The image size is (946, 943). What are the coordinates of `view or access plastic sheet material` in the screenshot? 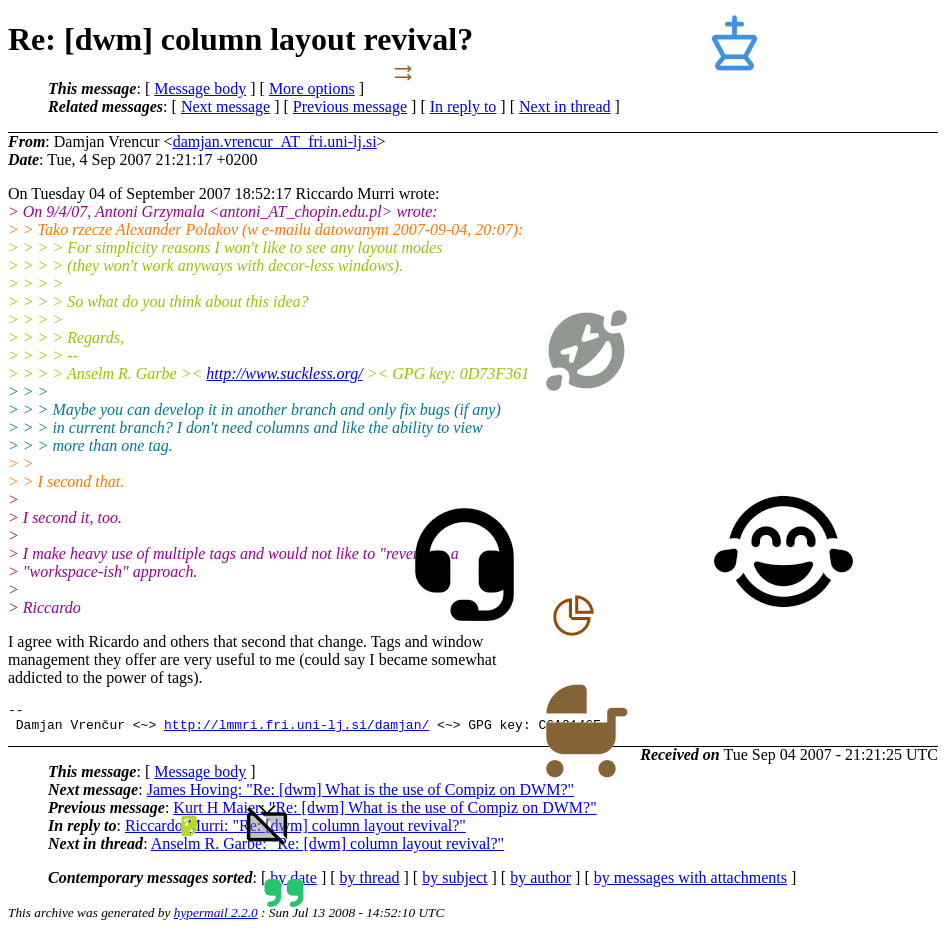 It's located at (189, 826).